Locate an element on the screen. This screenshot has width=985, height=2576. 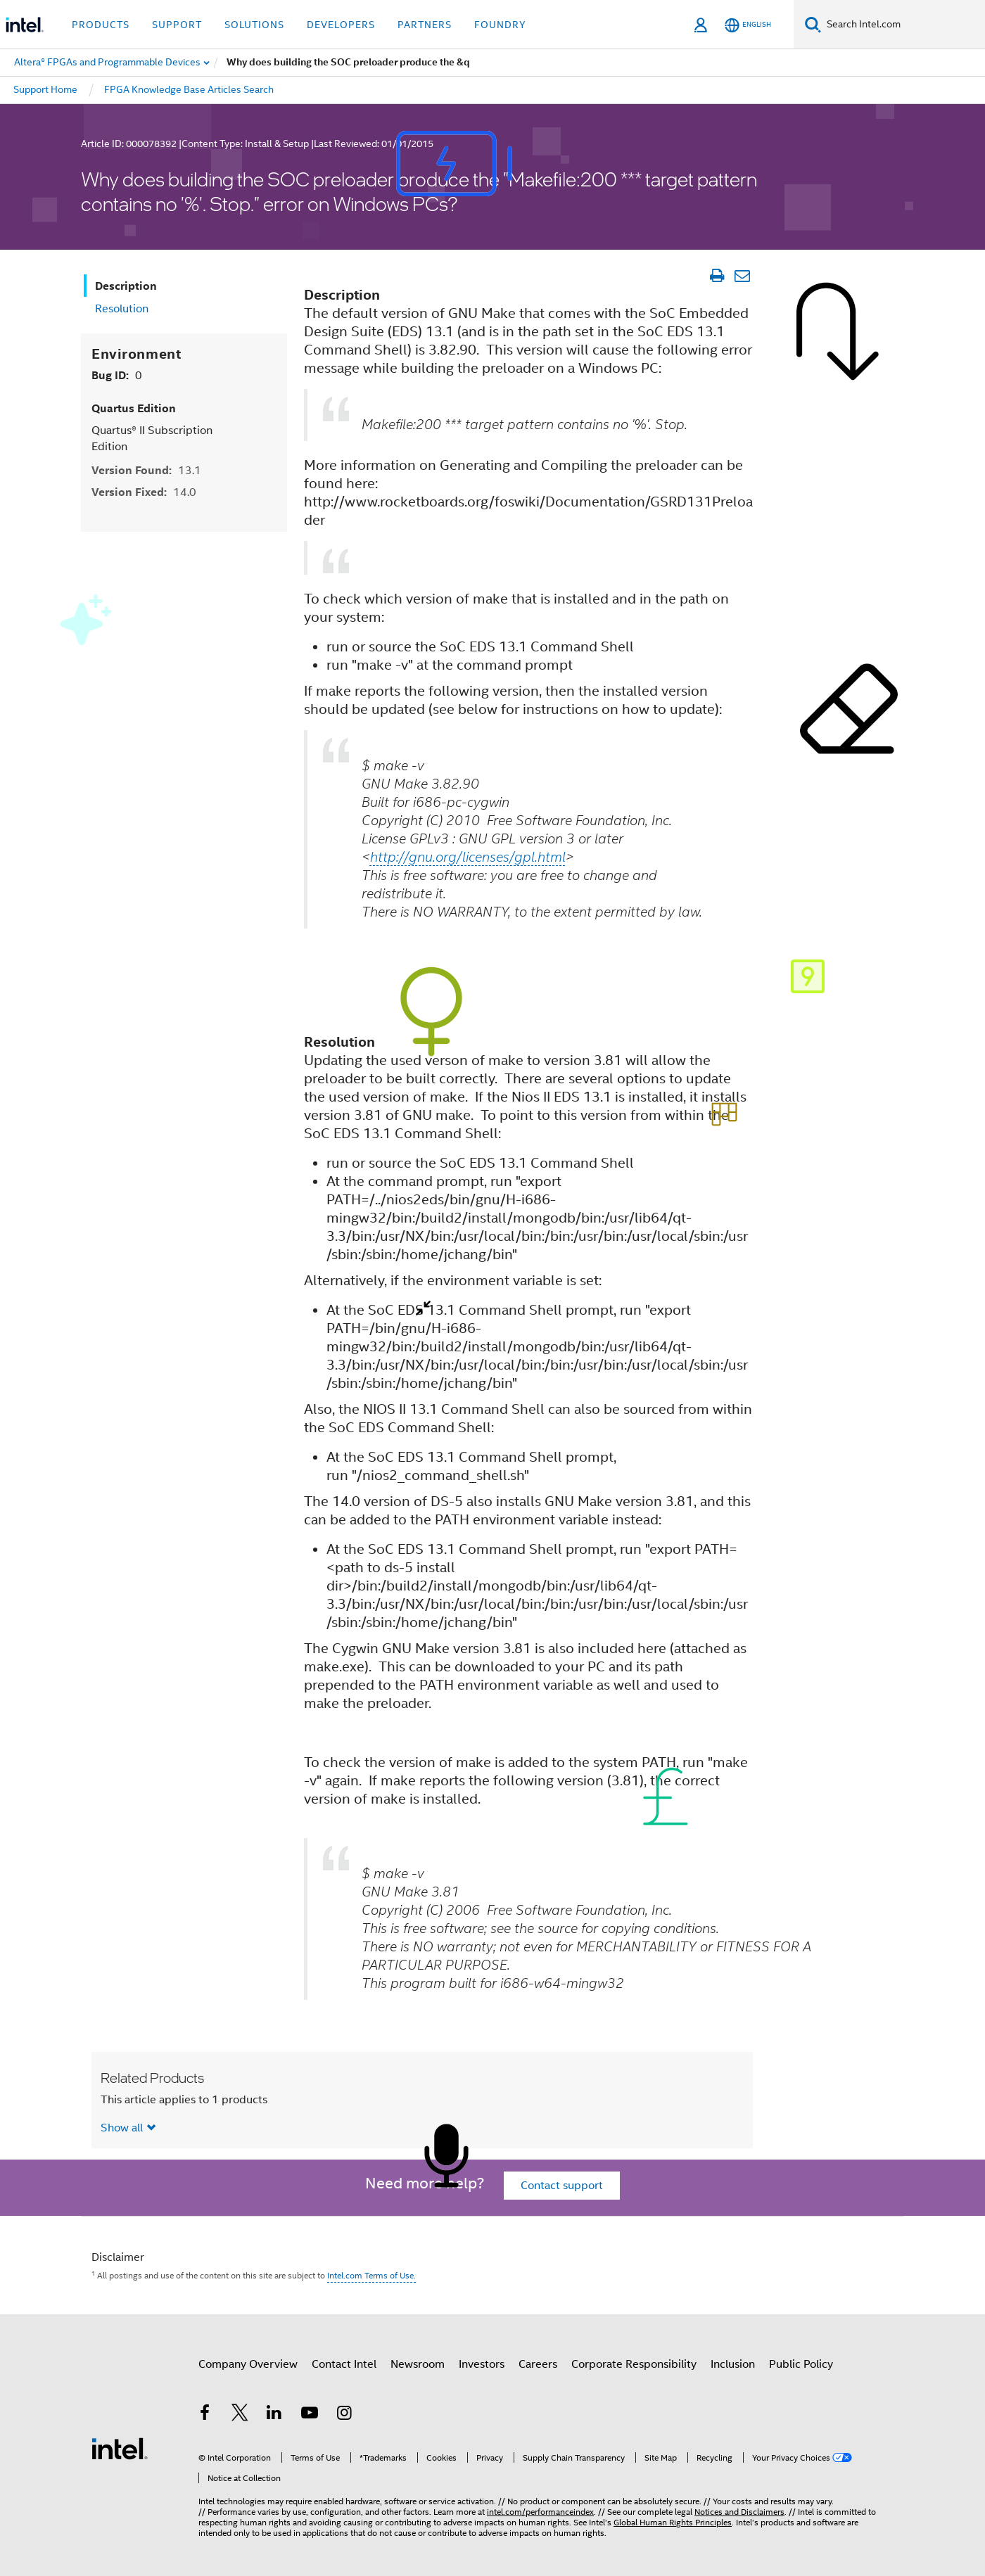
tap to start voice input is located at coordinates (446, 2155).